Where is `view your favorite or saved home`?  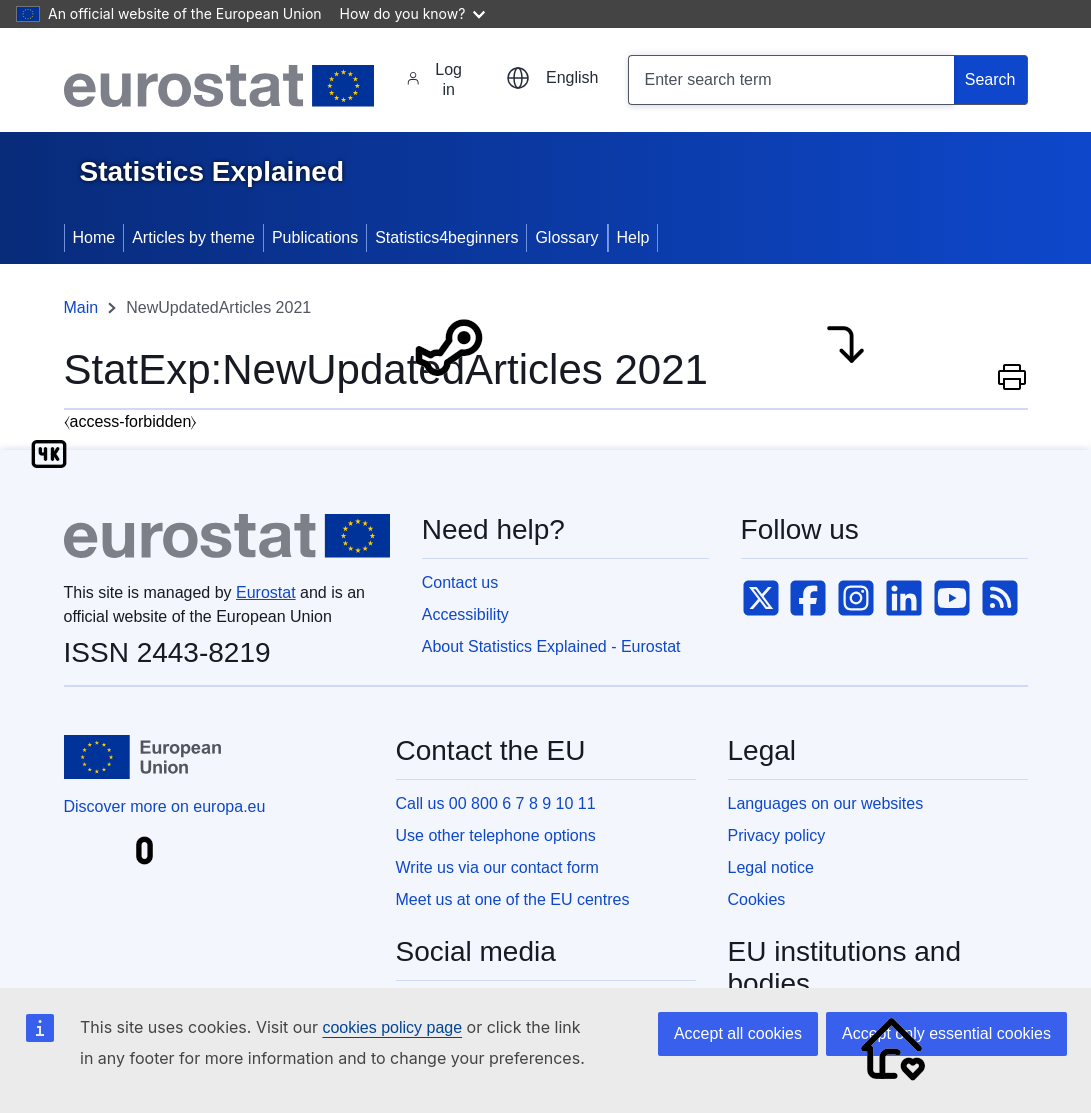 view your favorite or saved home is located at coordinates (891, 1048).